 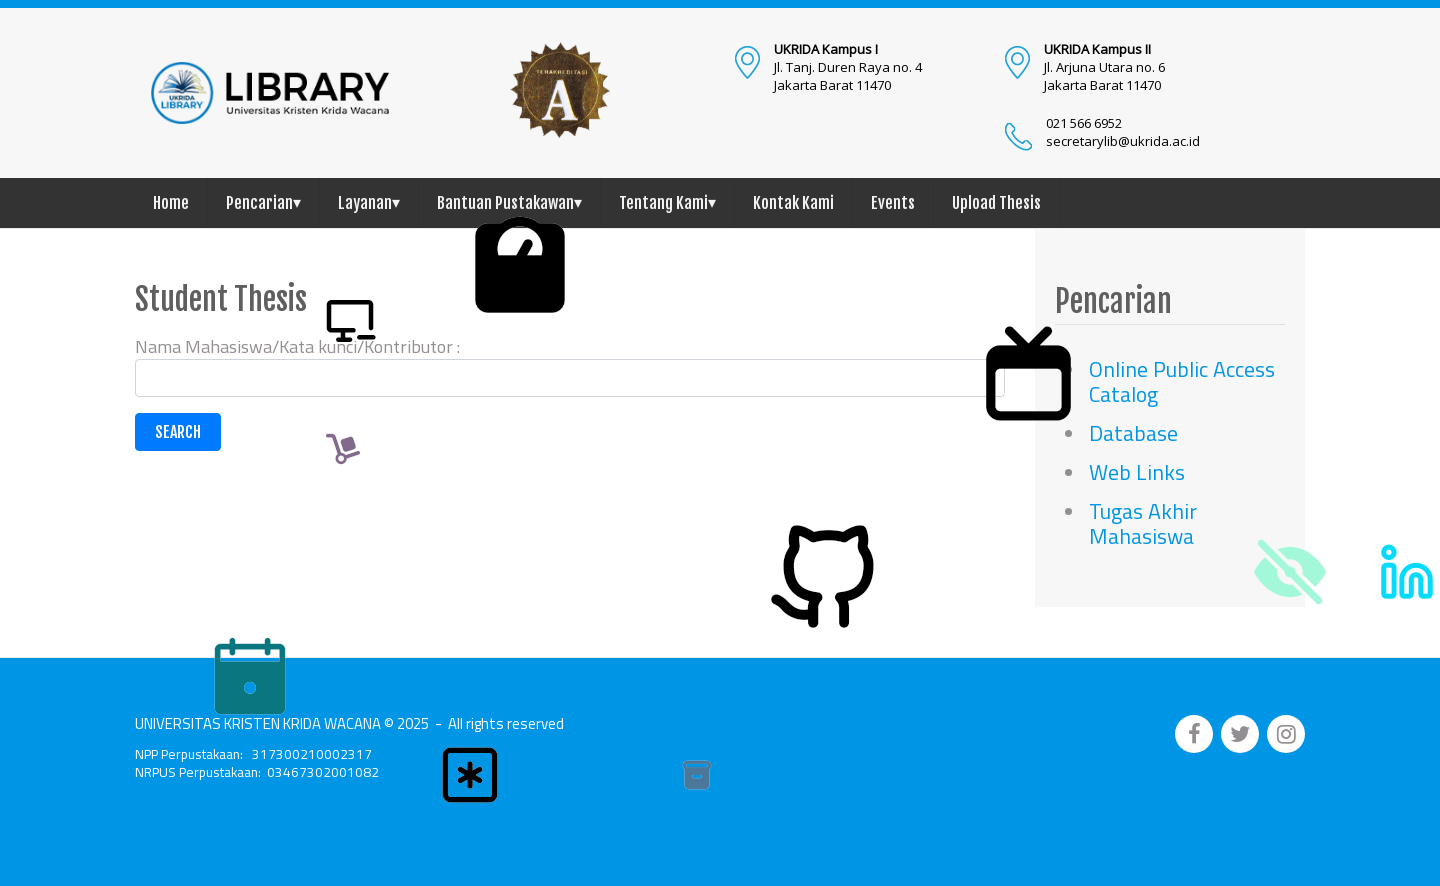 I want to click on enter a password or PIN field, so click(x=470, y=775).